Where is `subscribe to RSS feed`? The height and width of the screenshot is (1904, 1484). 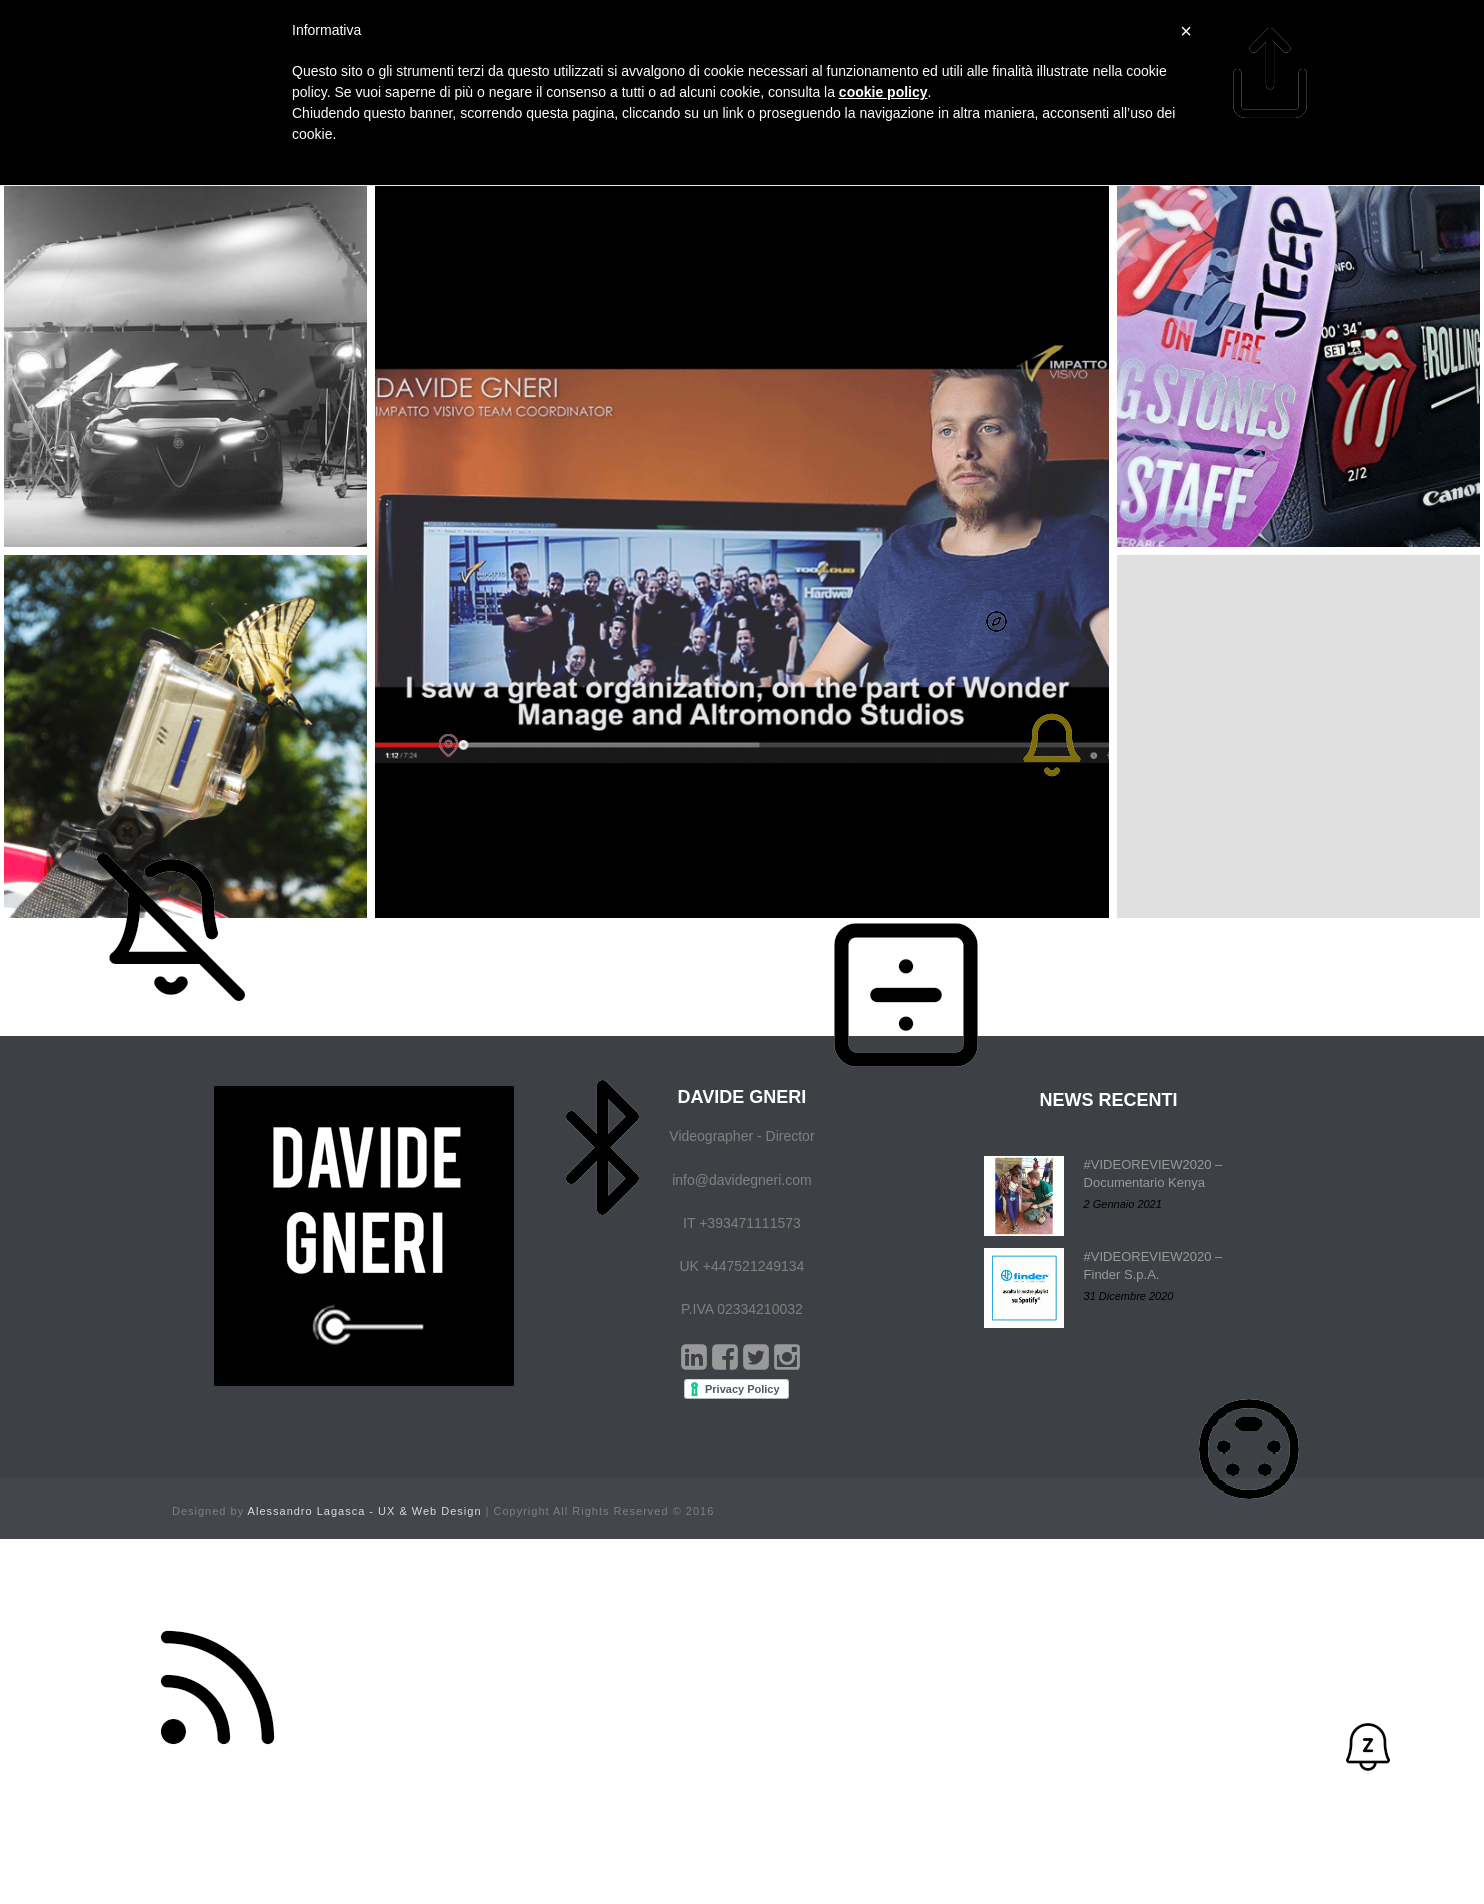
subscribe to RSS feed is located at coordinates (217, 1687).